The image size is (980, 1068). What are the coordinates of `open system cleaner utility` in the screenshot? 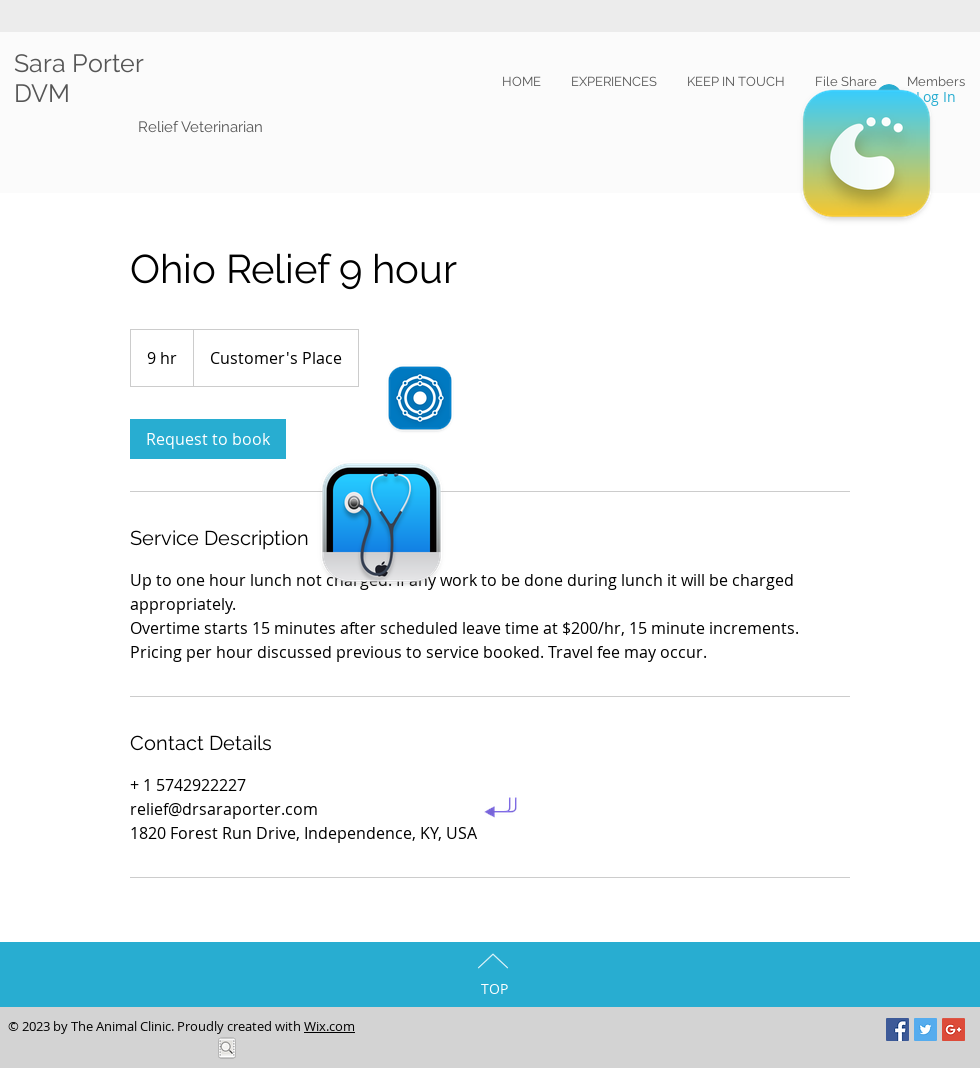 It's located at (381, 522).